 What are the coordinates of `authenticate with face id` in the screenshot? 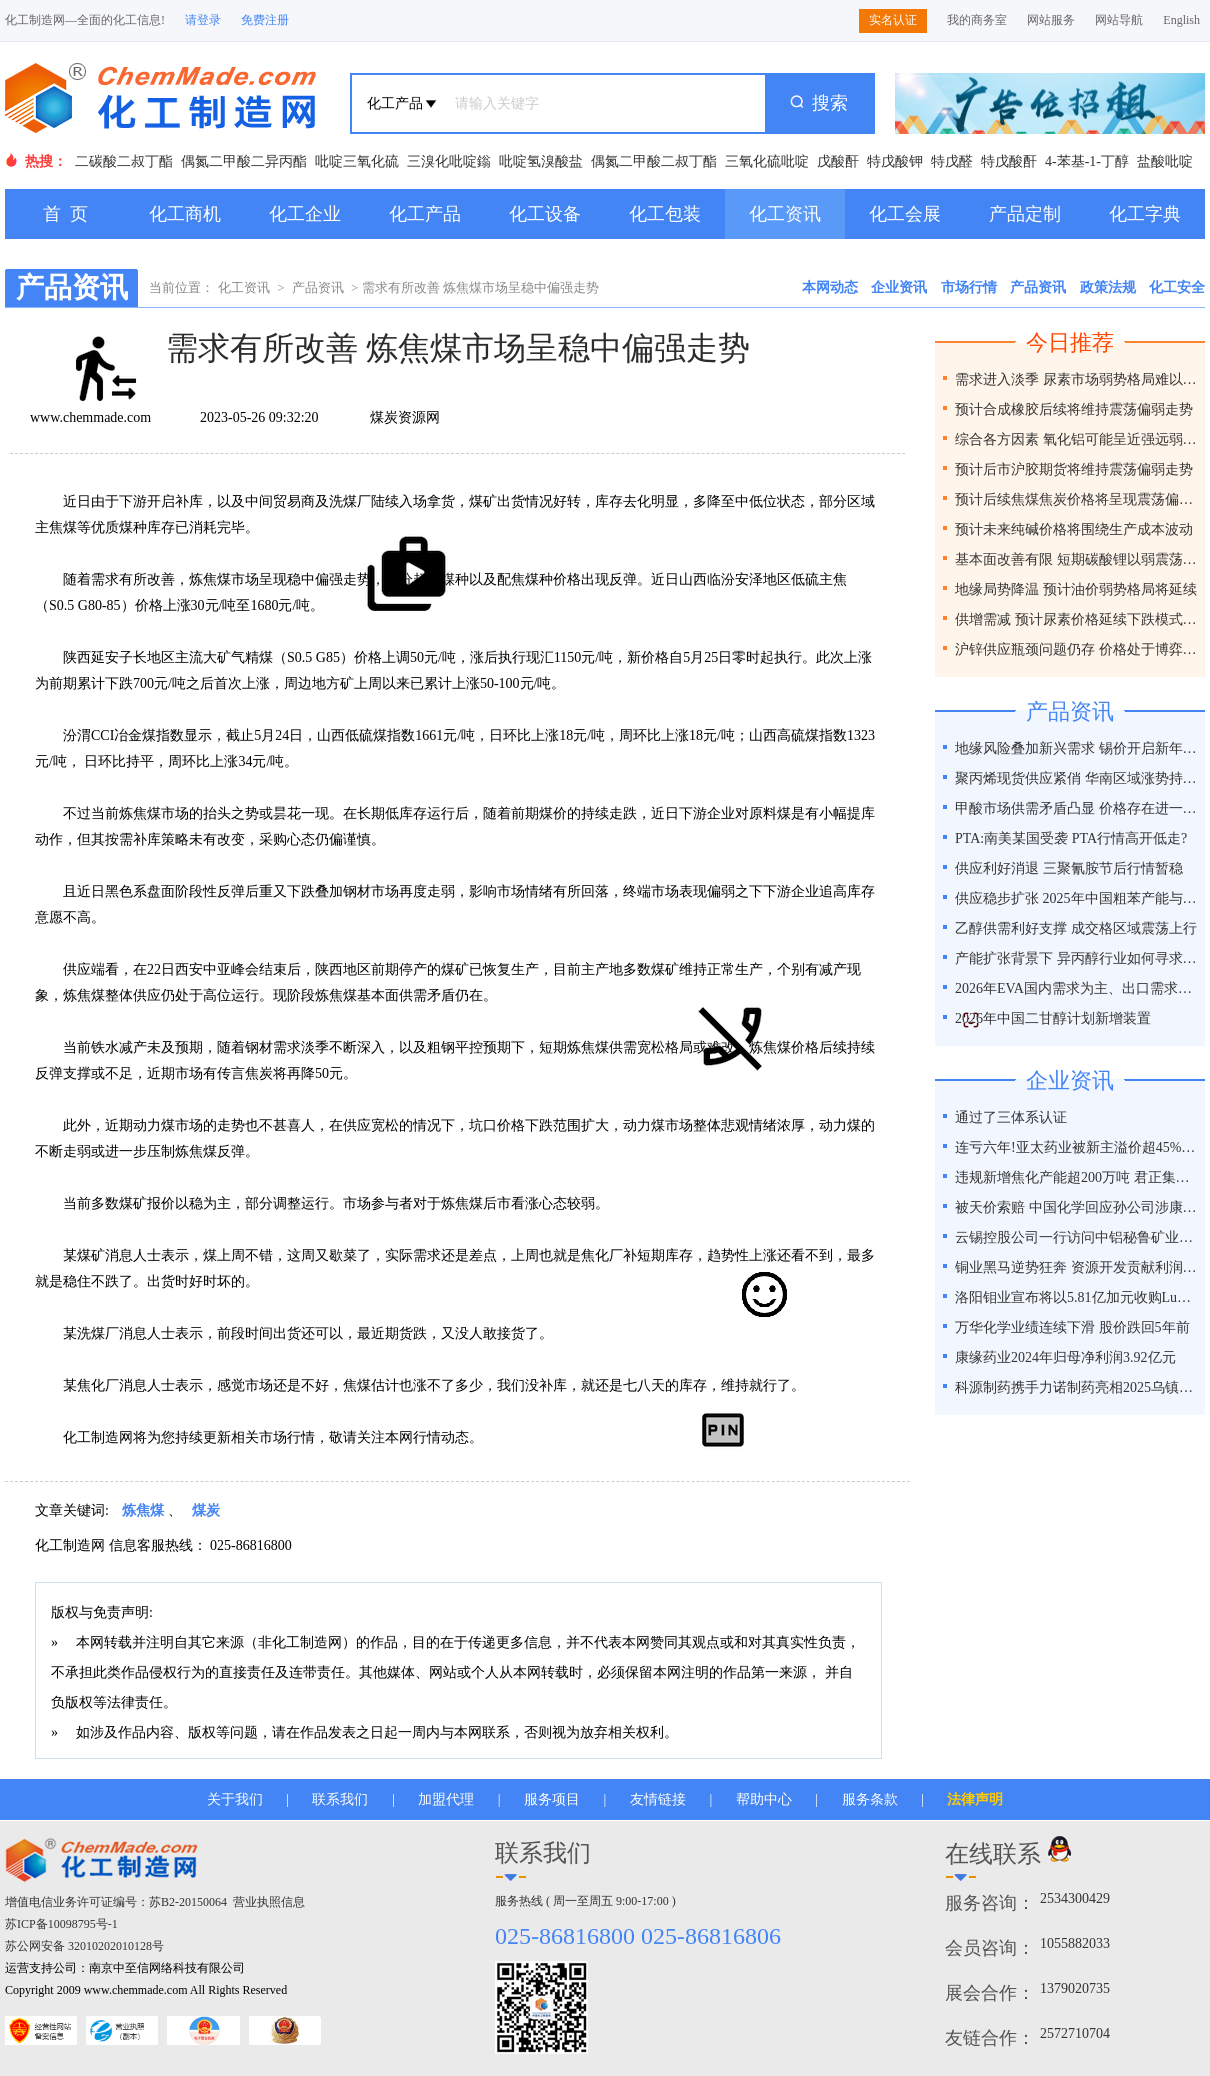 It's located at (971, 1020).